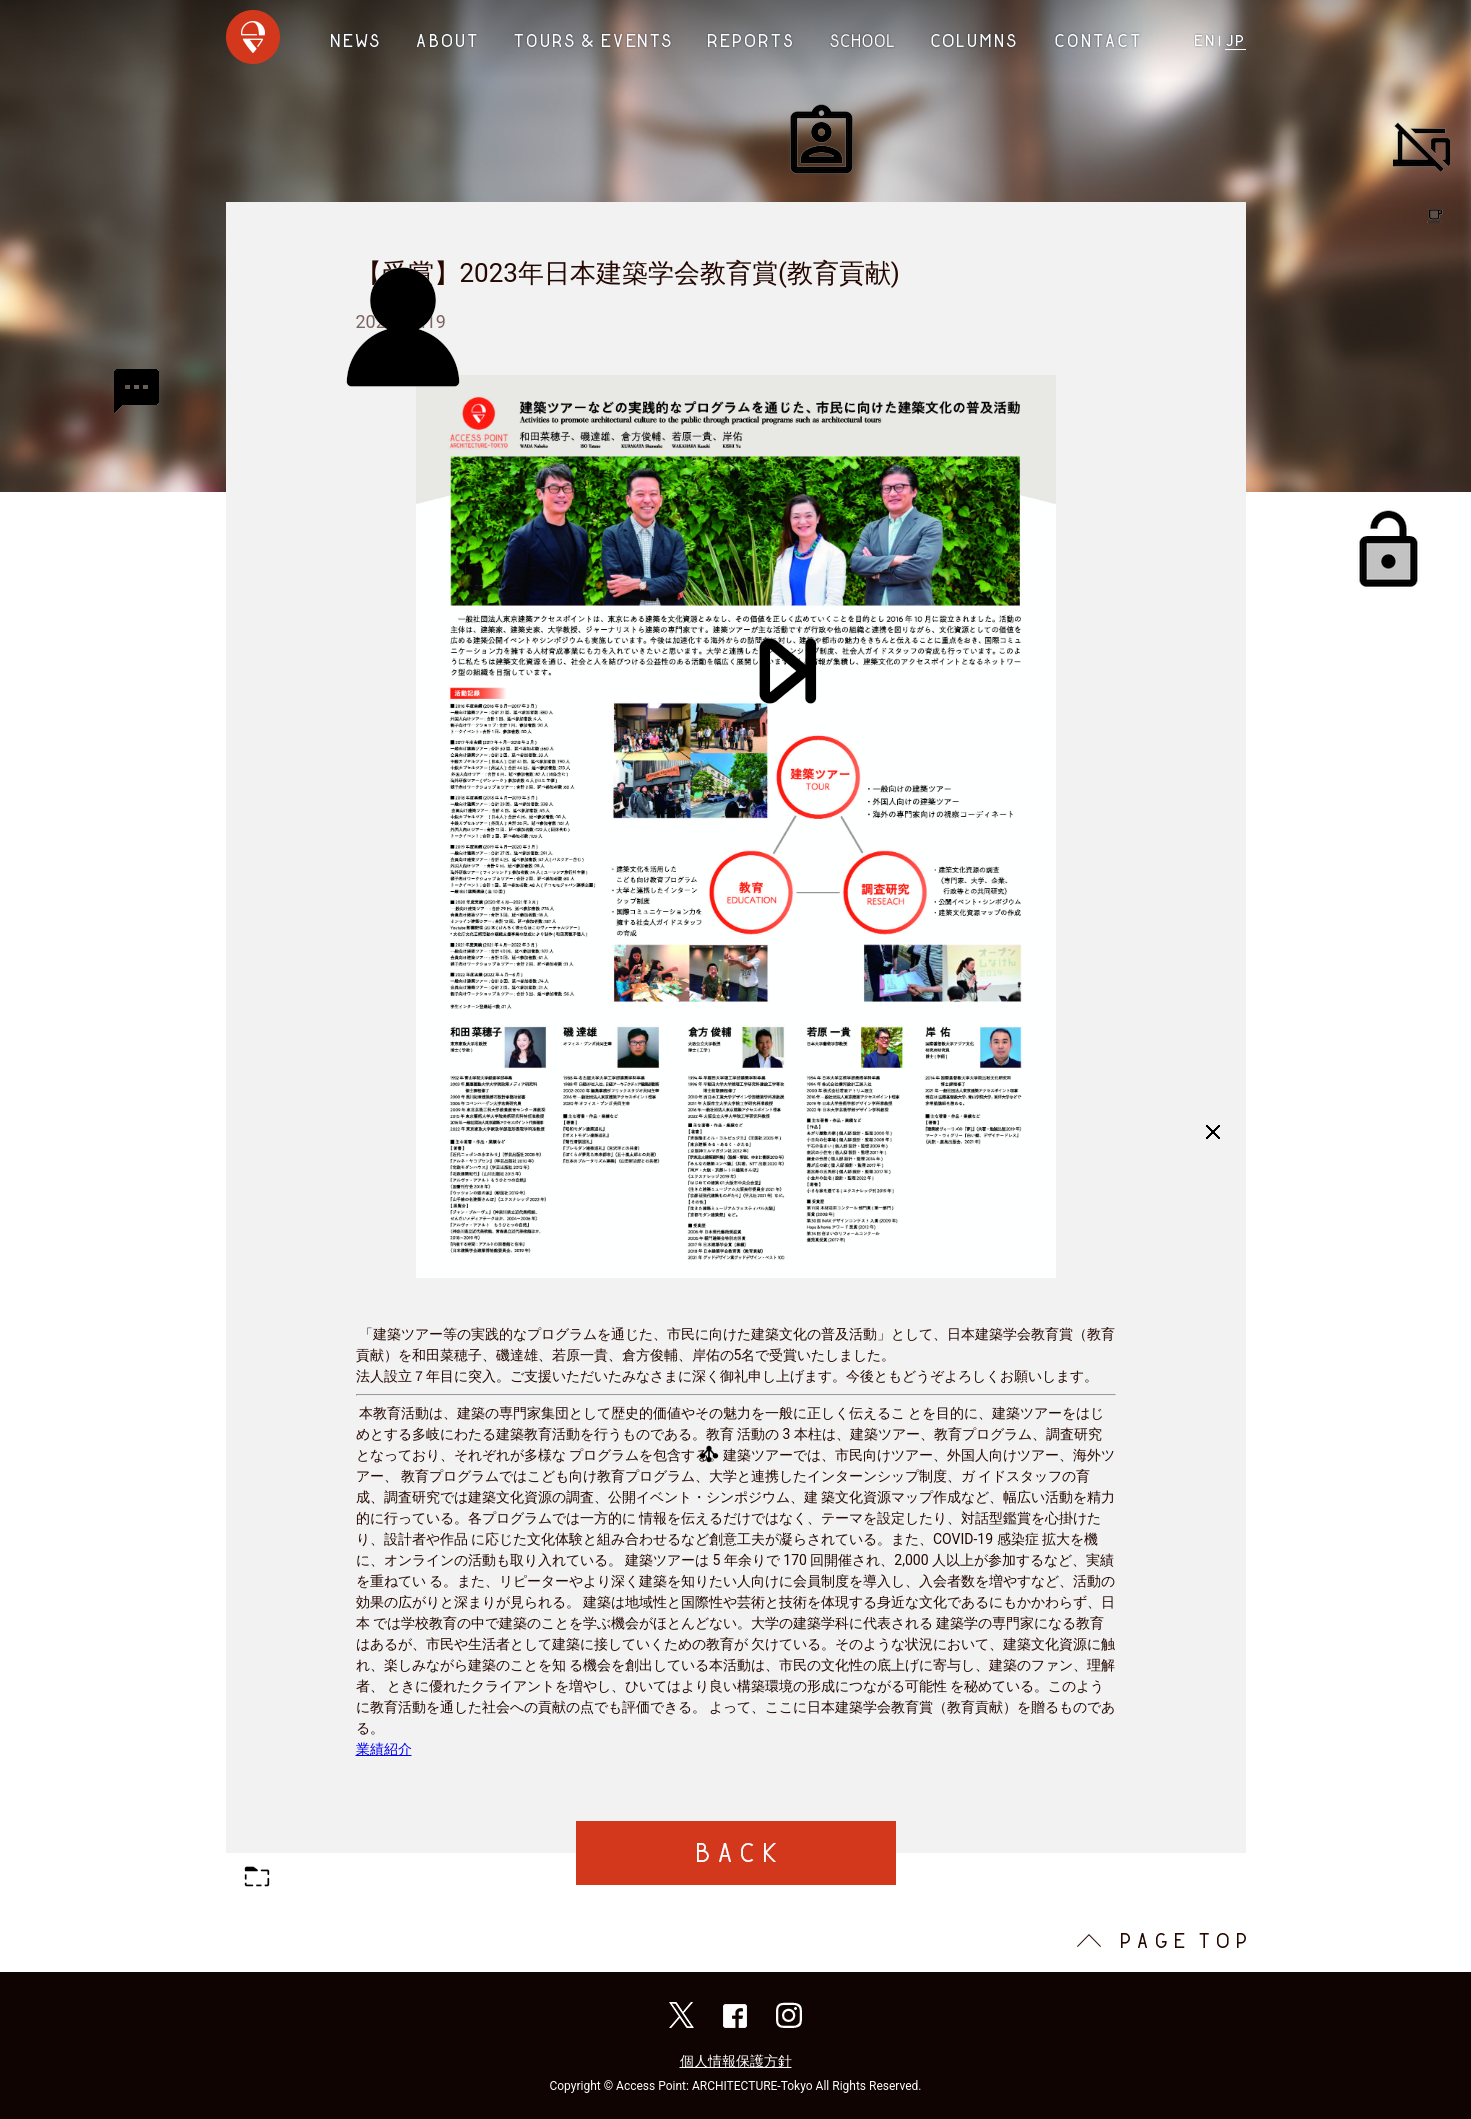 The width and height of the screenshot is (1471, 2119). What do you see at coordinates (1435, 216) in the screenshot?
I see `find nearby coffee shops or cafes` at bounding box center [1435, 216].